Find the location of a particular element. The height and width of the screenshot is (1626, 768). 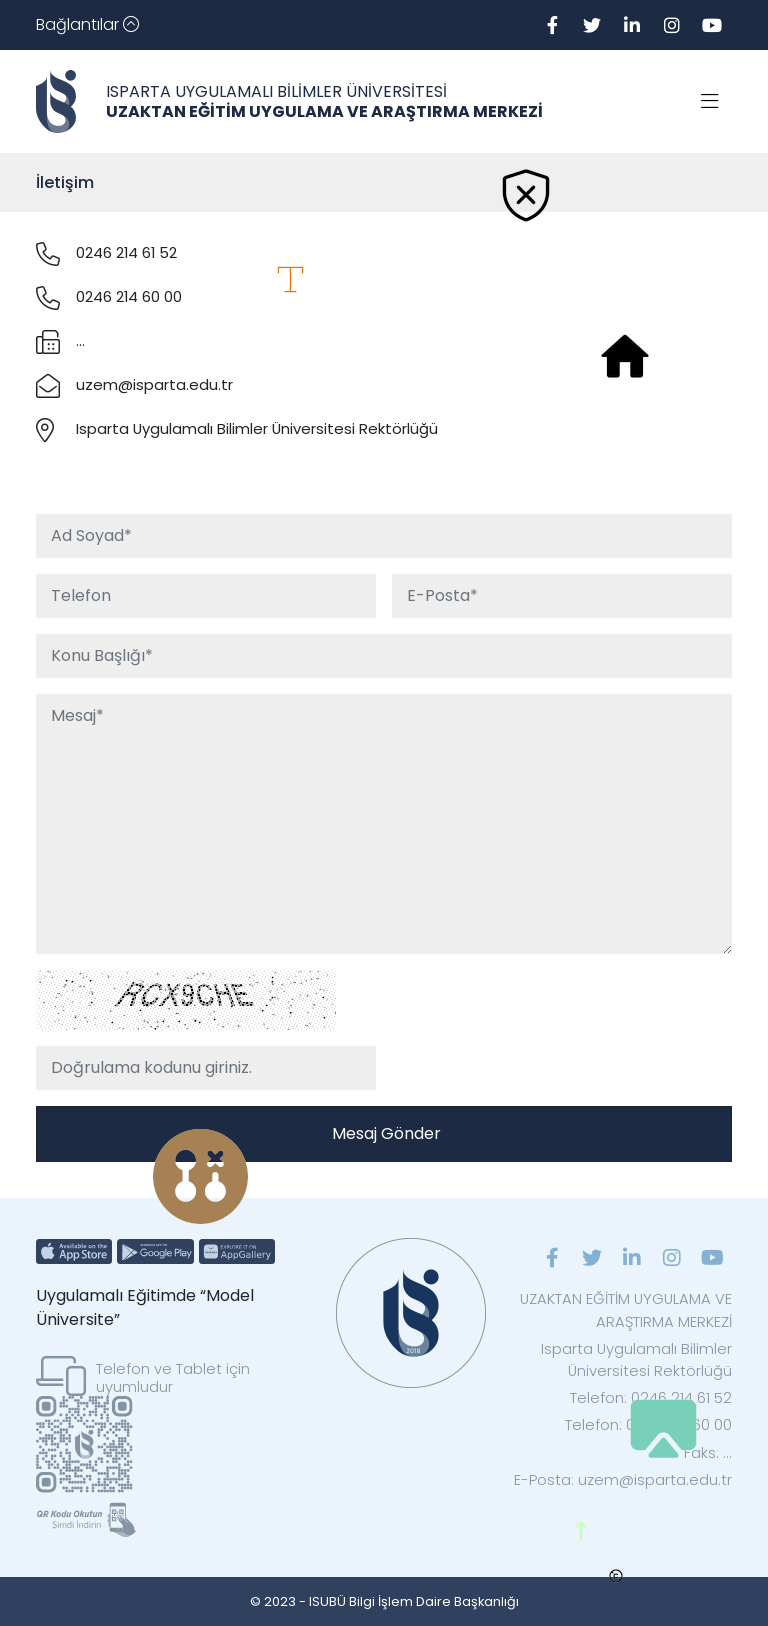

navigate to the home screen is located at coordinates (625, 357).